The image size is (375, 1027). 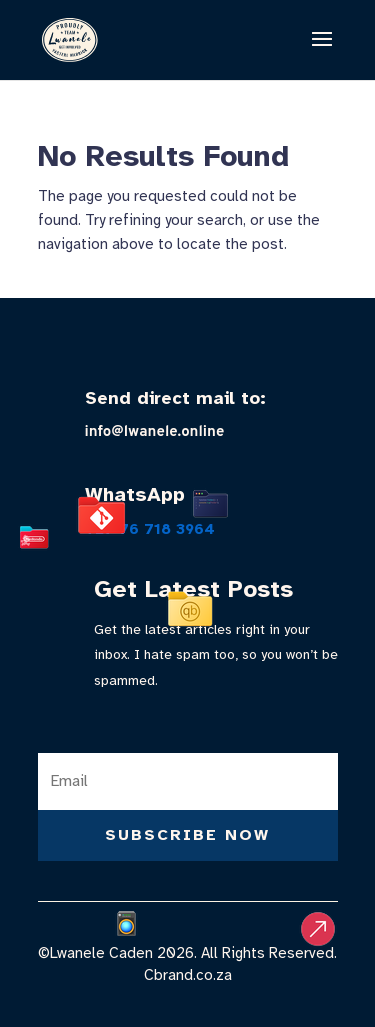 What do you see at coordinates (126, 923) in the screenshot?
I see `indicates a non-RAID storage device or single drive` at bounding box center [126, 923].